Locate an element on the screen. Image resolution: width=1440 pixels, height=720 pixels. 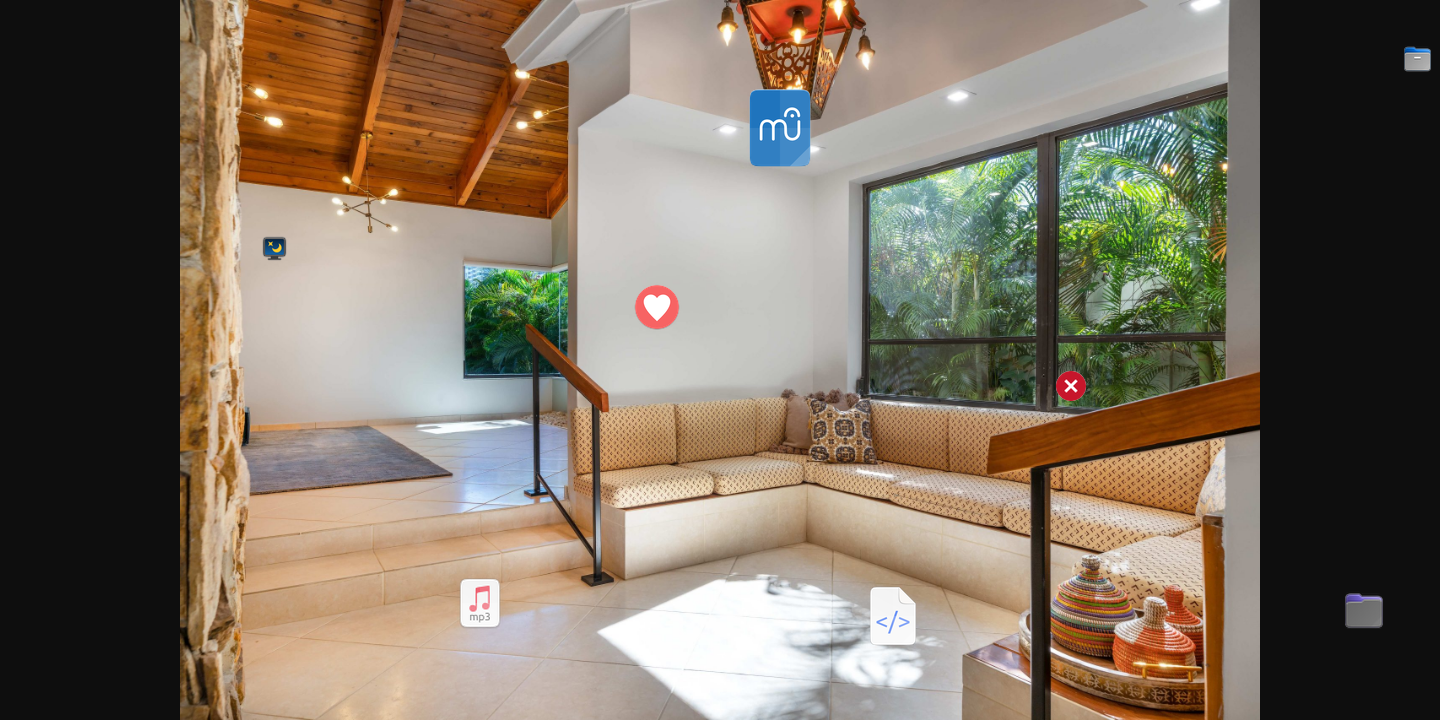
access screensaver settings is located at coordinates (274, 248).